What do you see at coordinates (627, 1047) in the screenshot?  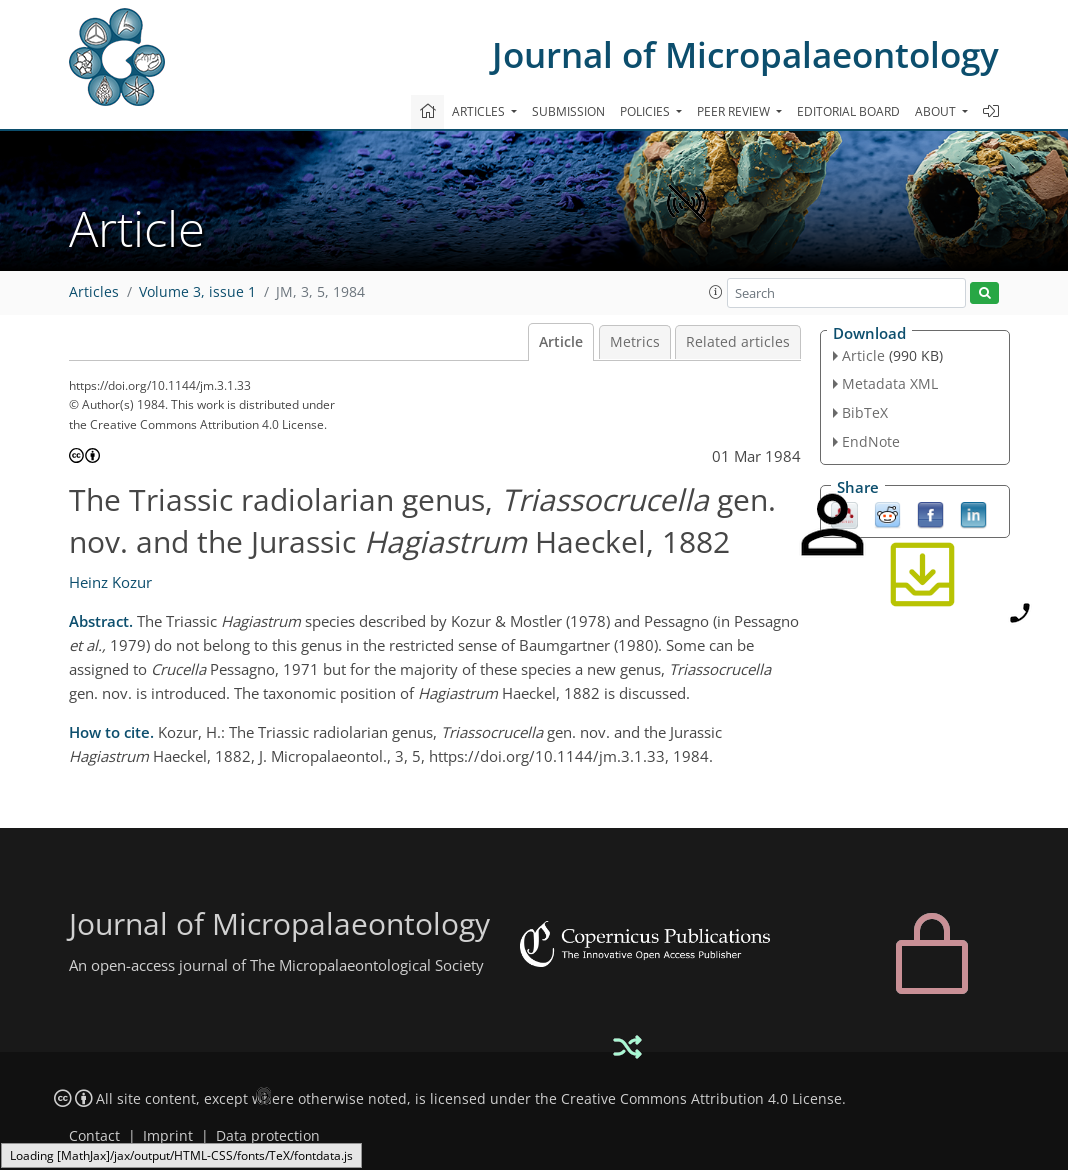 I see `shuffle playlist or queue order` at bounding box center [627, 1047].